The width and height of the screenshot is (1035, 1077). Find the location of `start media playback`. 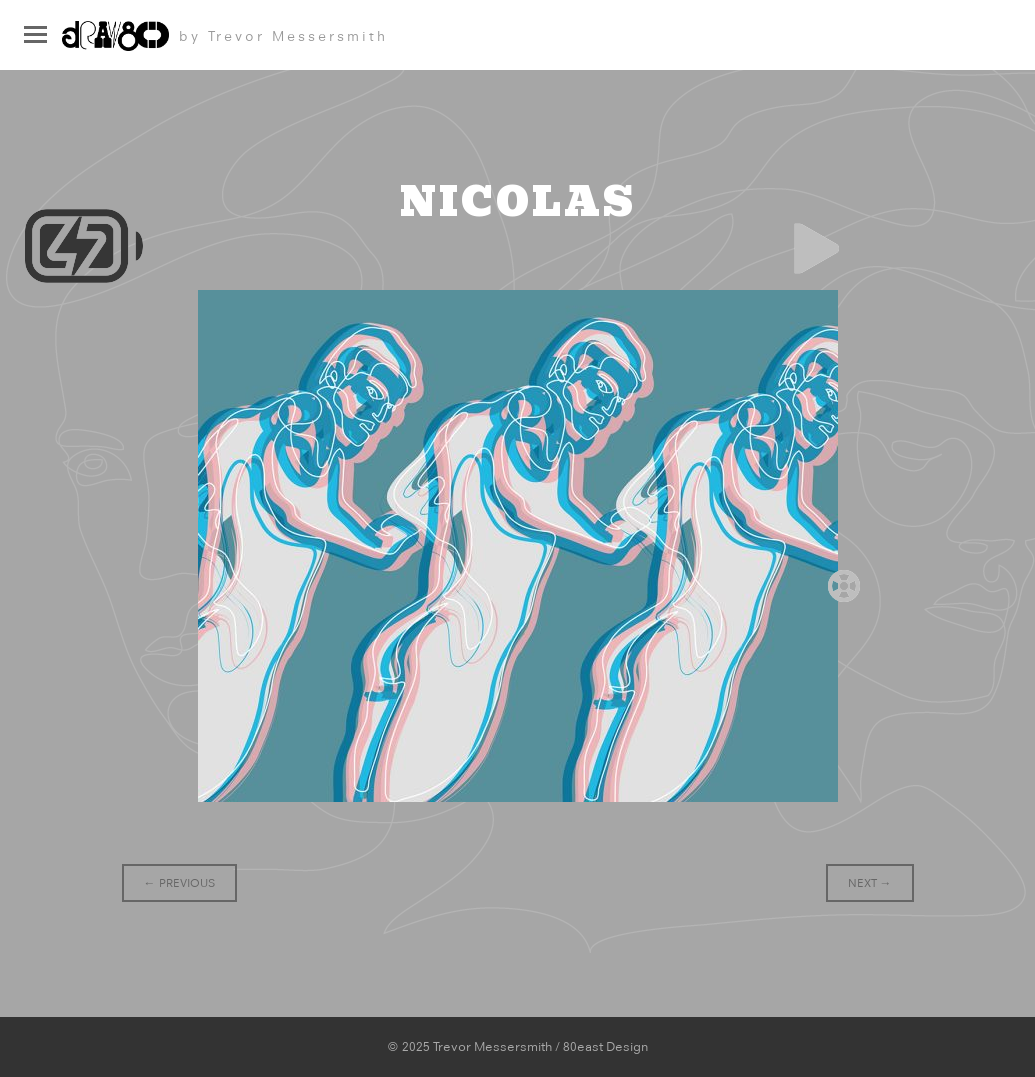

start media playback is located at coordinates (814, 248).